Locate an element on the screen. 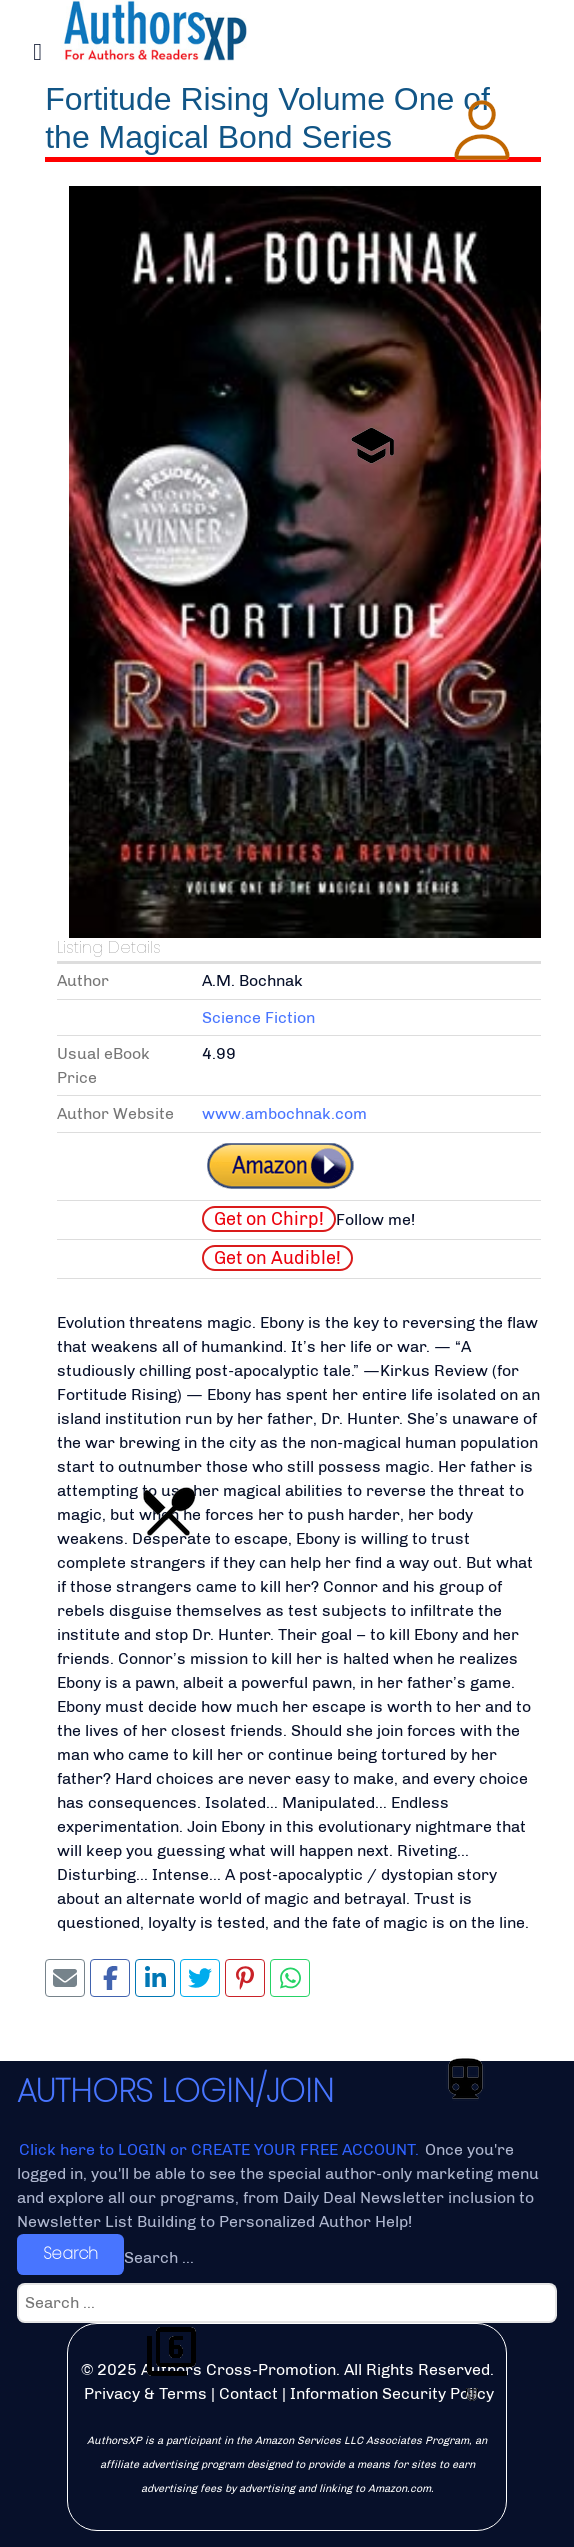 The width and height of the screenshot is (574, 2547). find nearby restaurants is located at coordinates (168, 1511).